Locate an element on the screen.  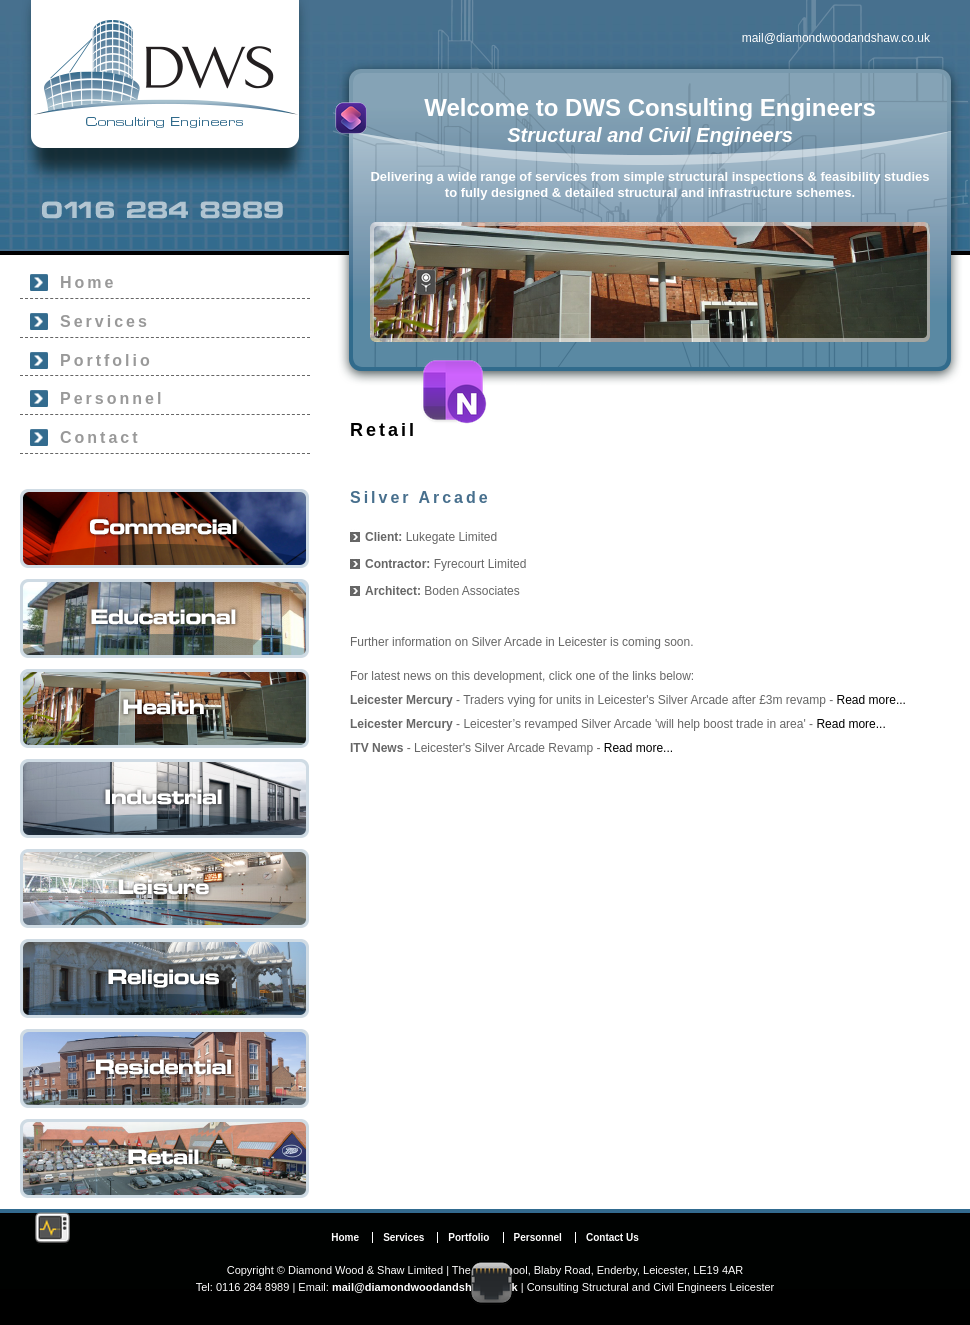
open system monitor application is located at coordinates (52, 1227).